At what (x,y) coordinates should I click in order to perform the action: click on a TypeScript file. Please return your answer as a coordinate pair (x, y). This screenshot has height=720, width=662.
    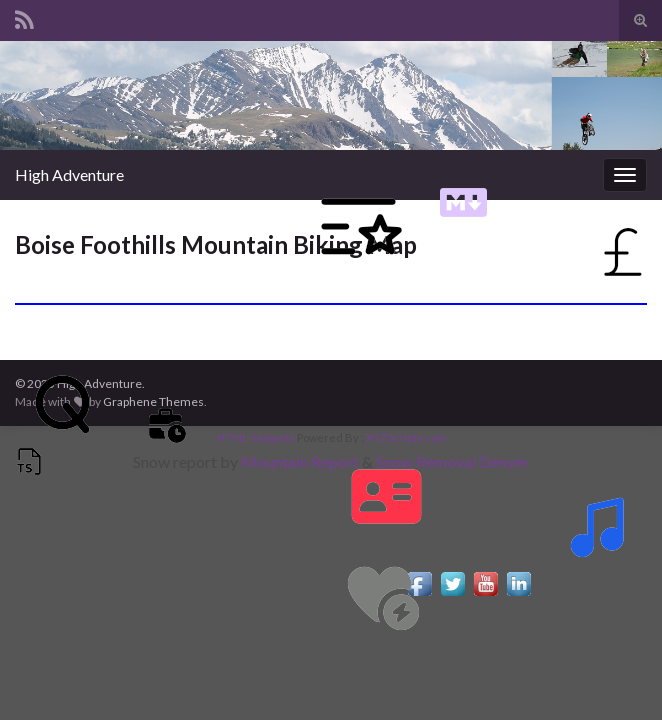
    Looking at the image, I should click on (29, 461).